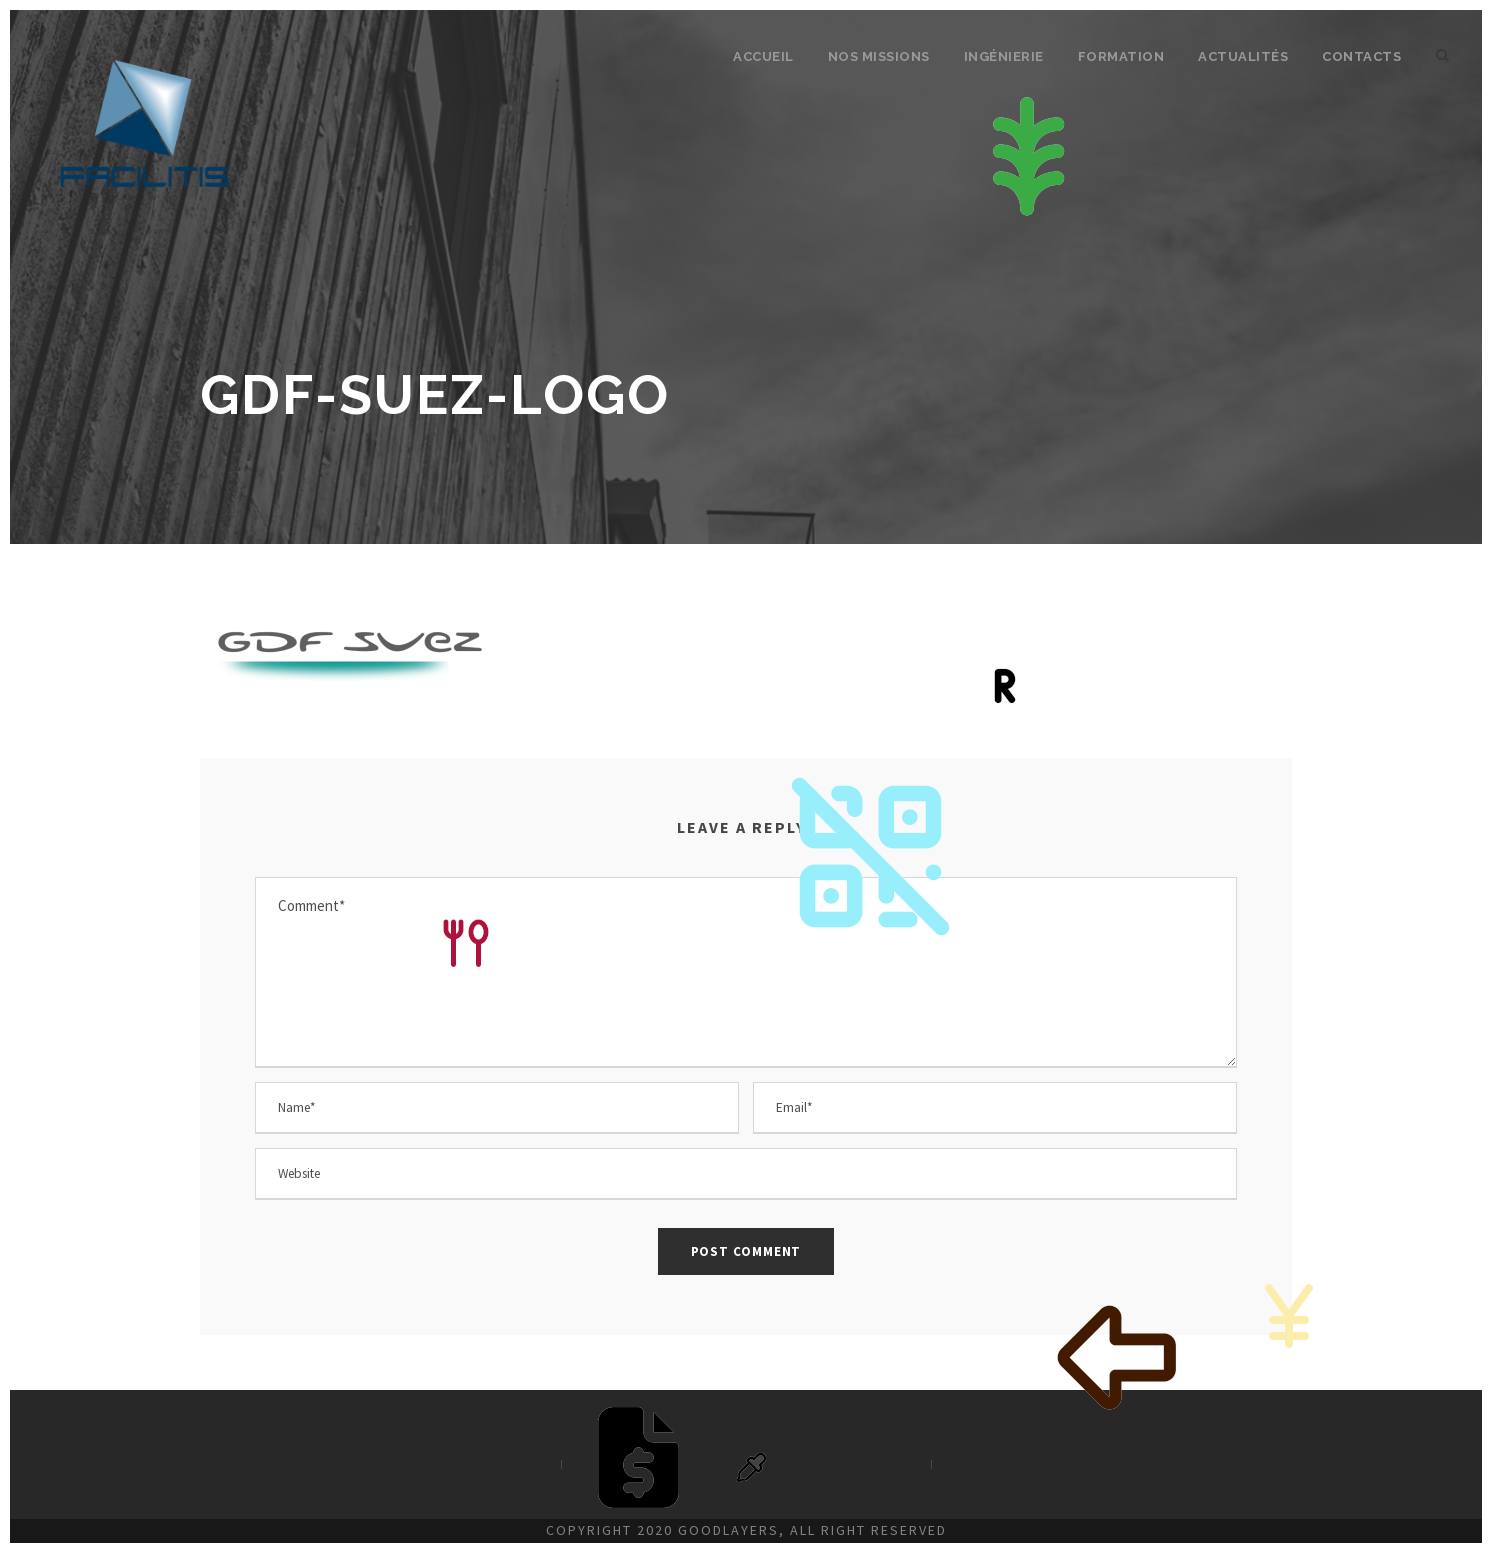  I want to click on access food or dining options, so click(466, 942).